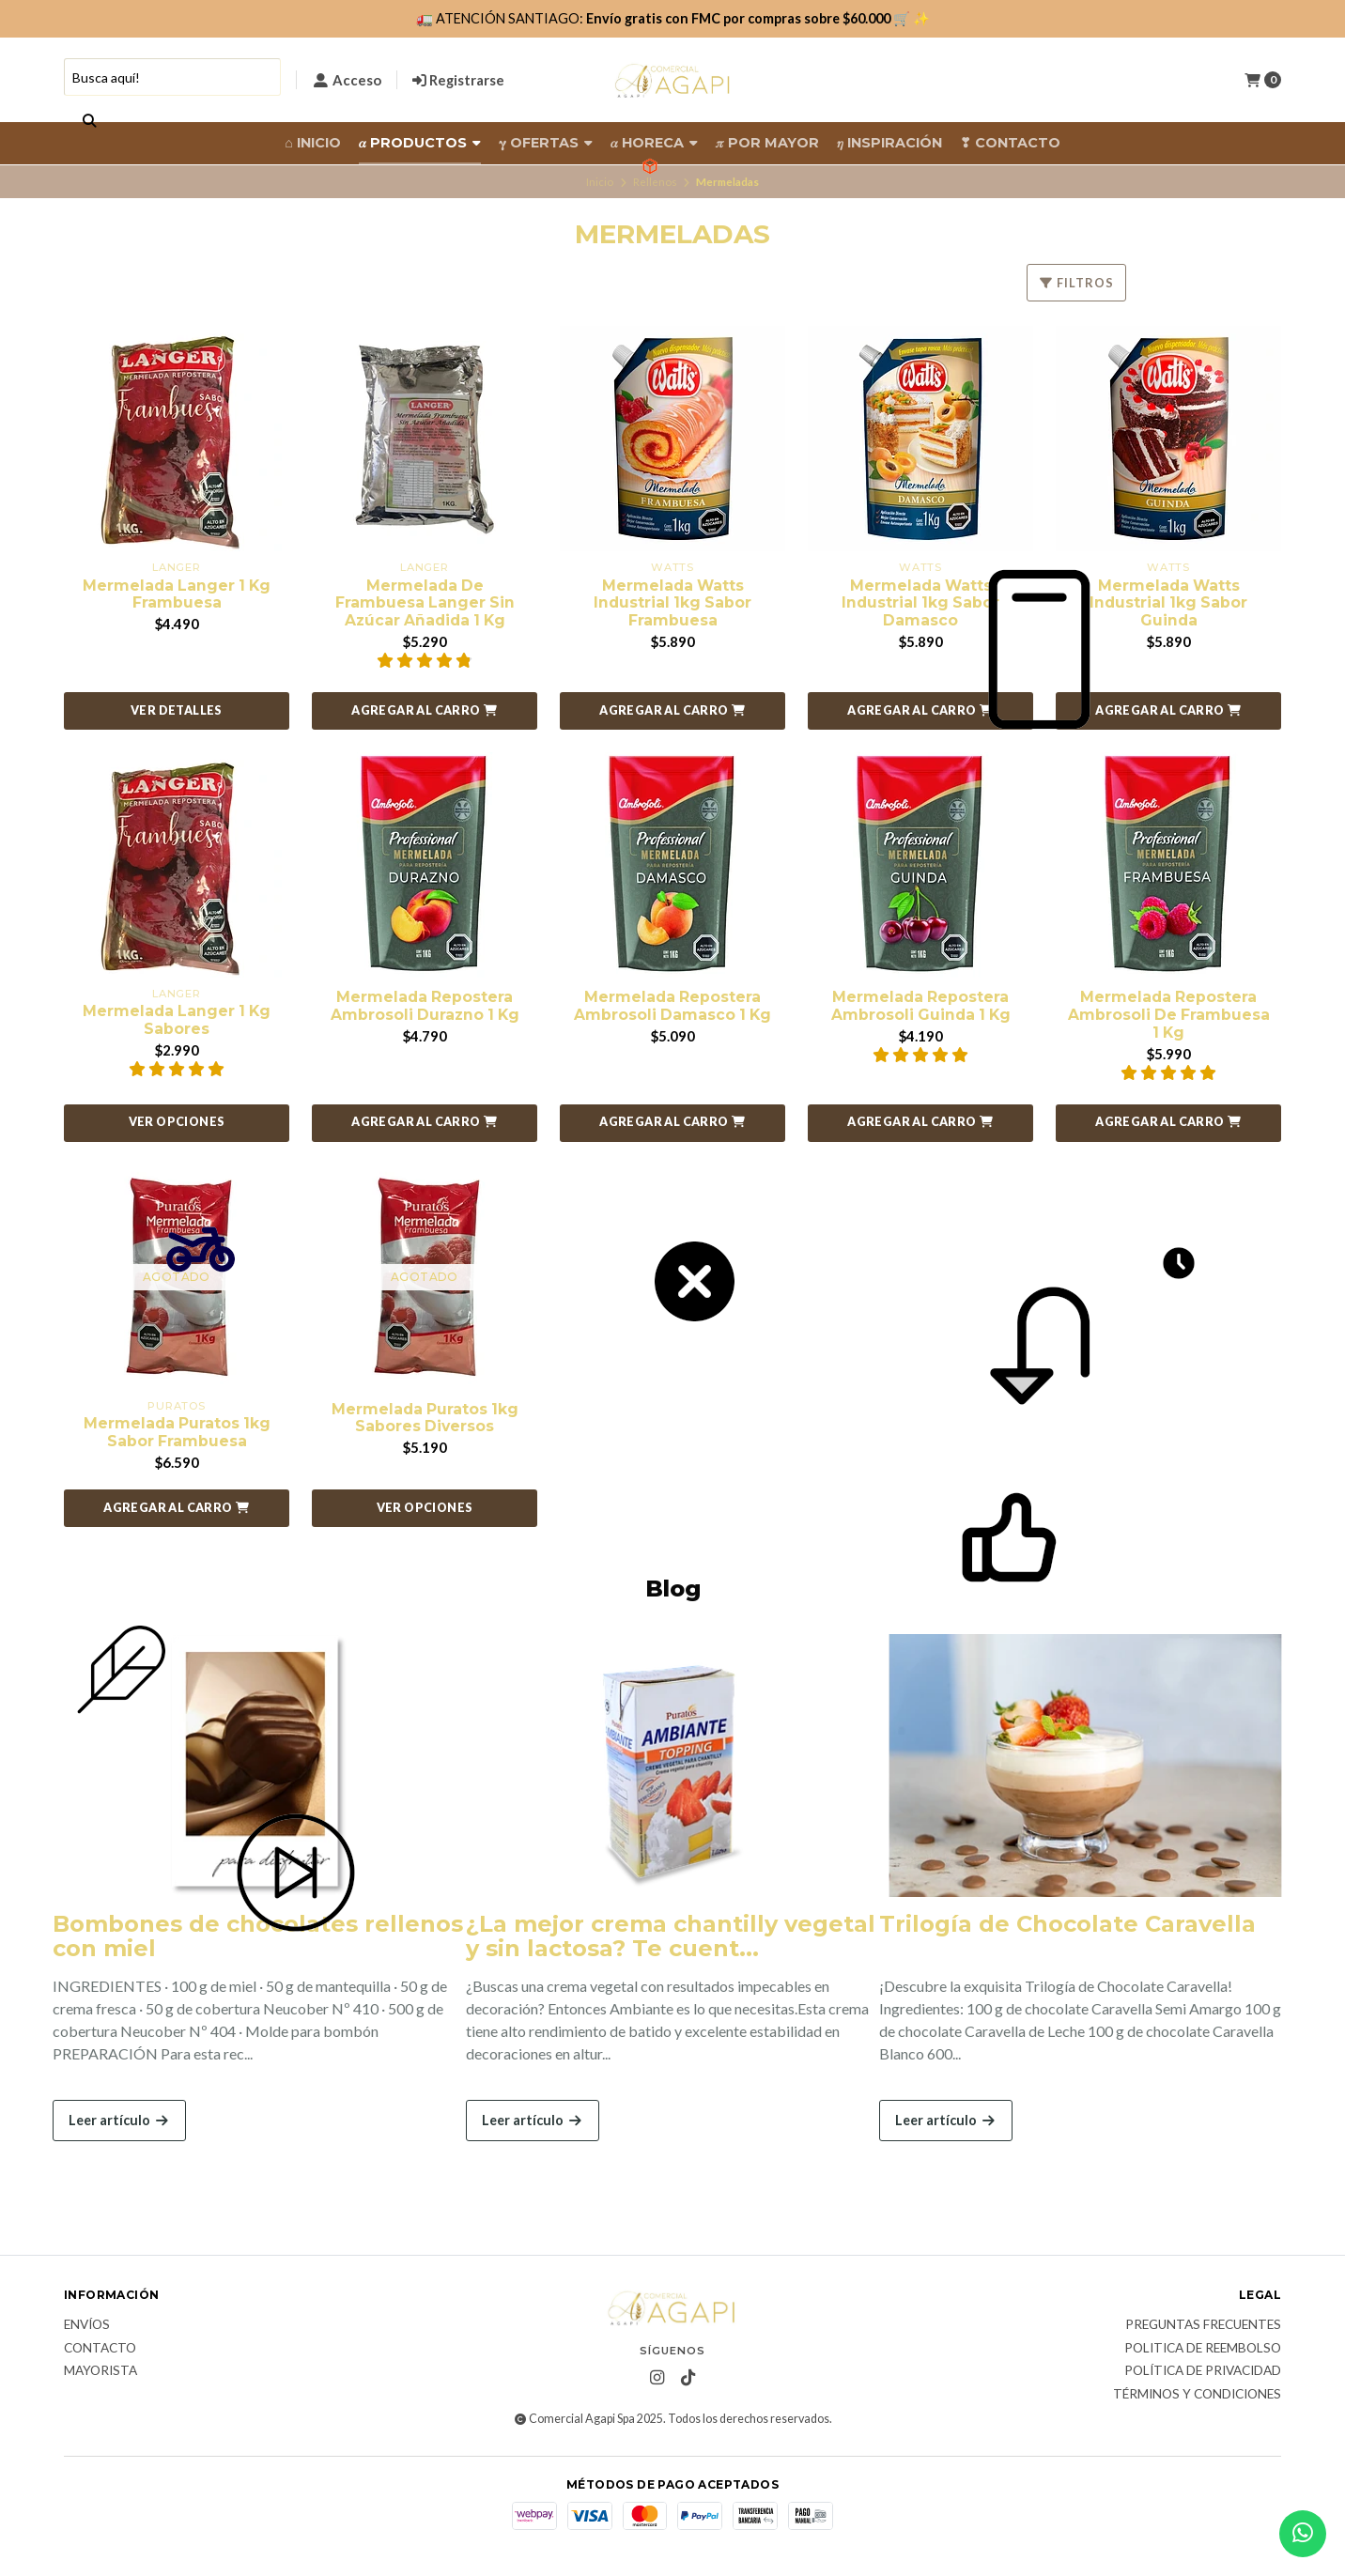 This screenshot has height=2576, width=1345. I want to click on undo or reverse a previous action, so click(1044, 1346).